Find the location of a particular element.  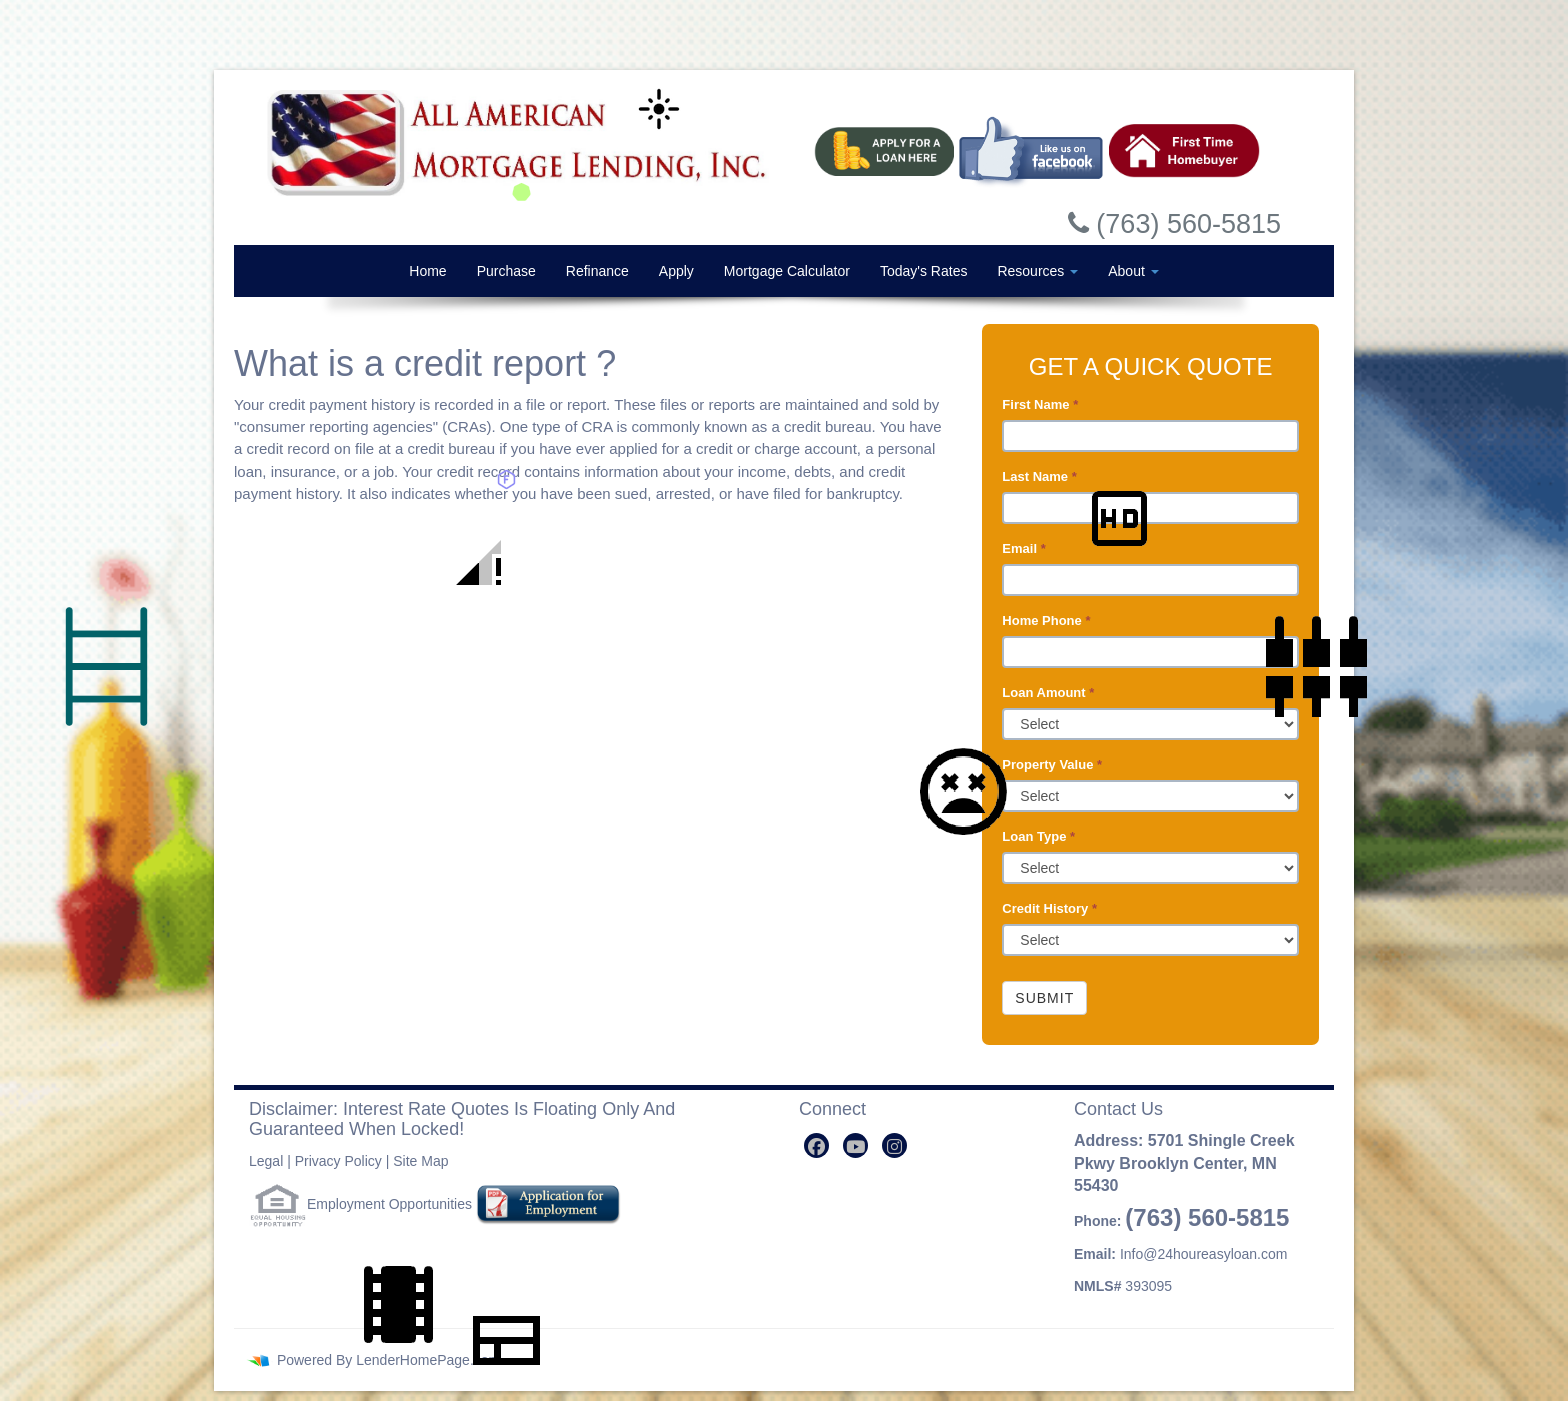

access step-by-step instructions or tutorials is located at coordinates (106, 666).